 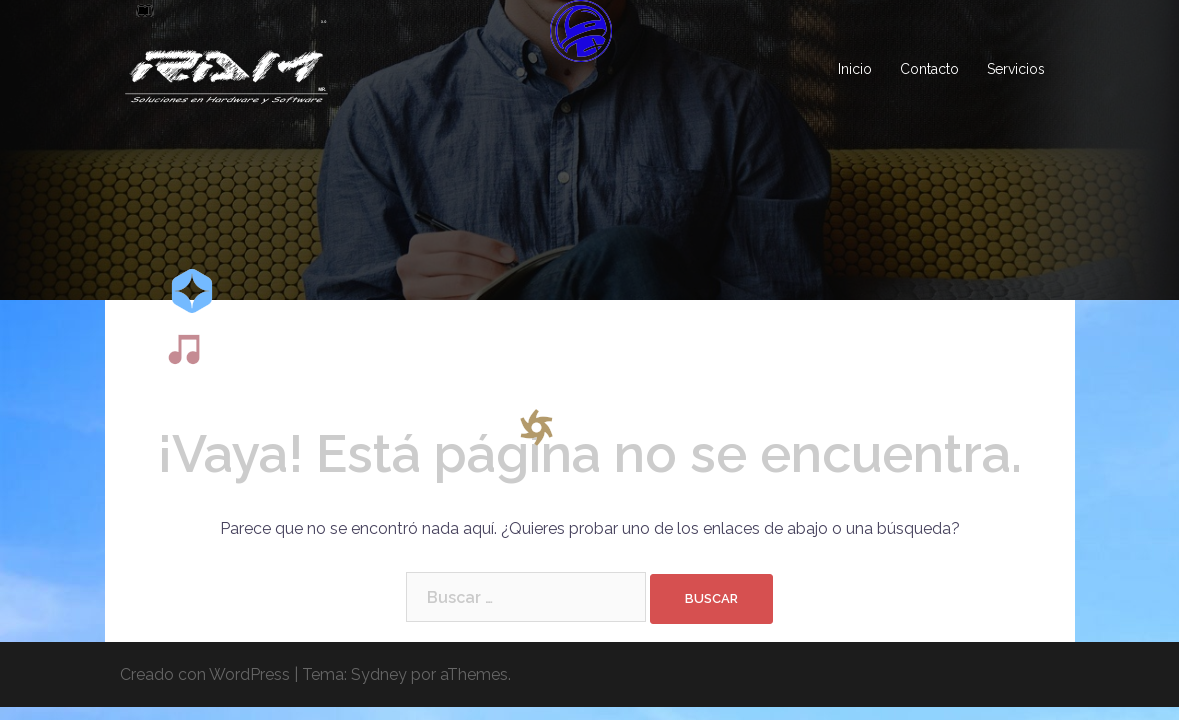 What do you see at coordinates (536, 427) in the screenshot?
I see `launch octane render application` at bounding box center [536, 427].